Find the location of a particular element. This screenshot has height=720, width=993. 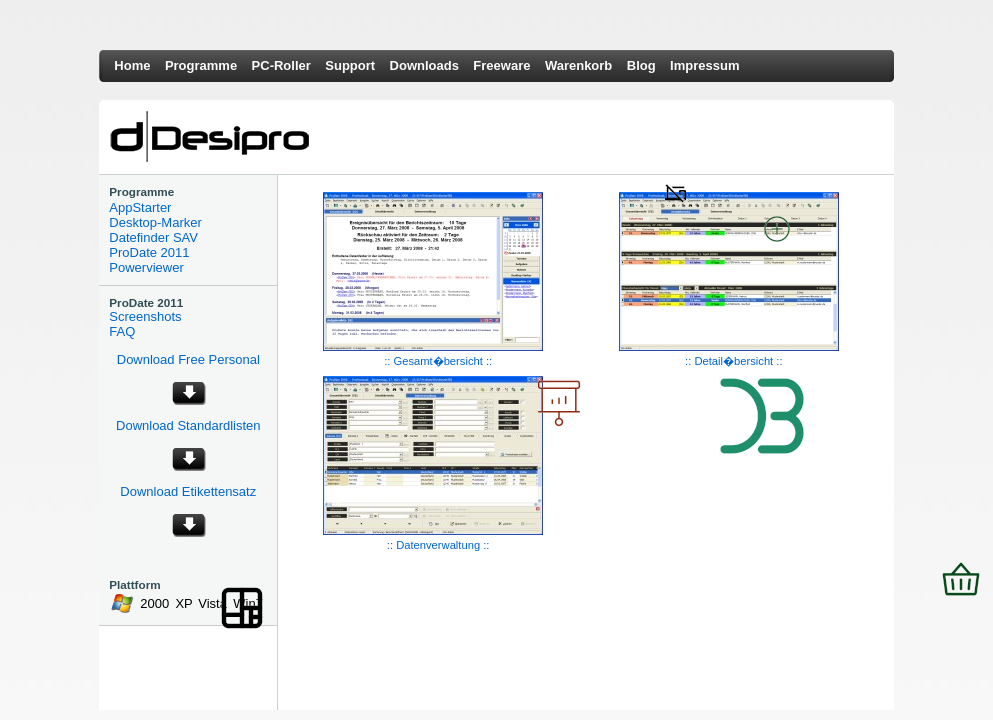

device connection unavailable or disabled is located at coordinates (675, 193).